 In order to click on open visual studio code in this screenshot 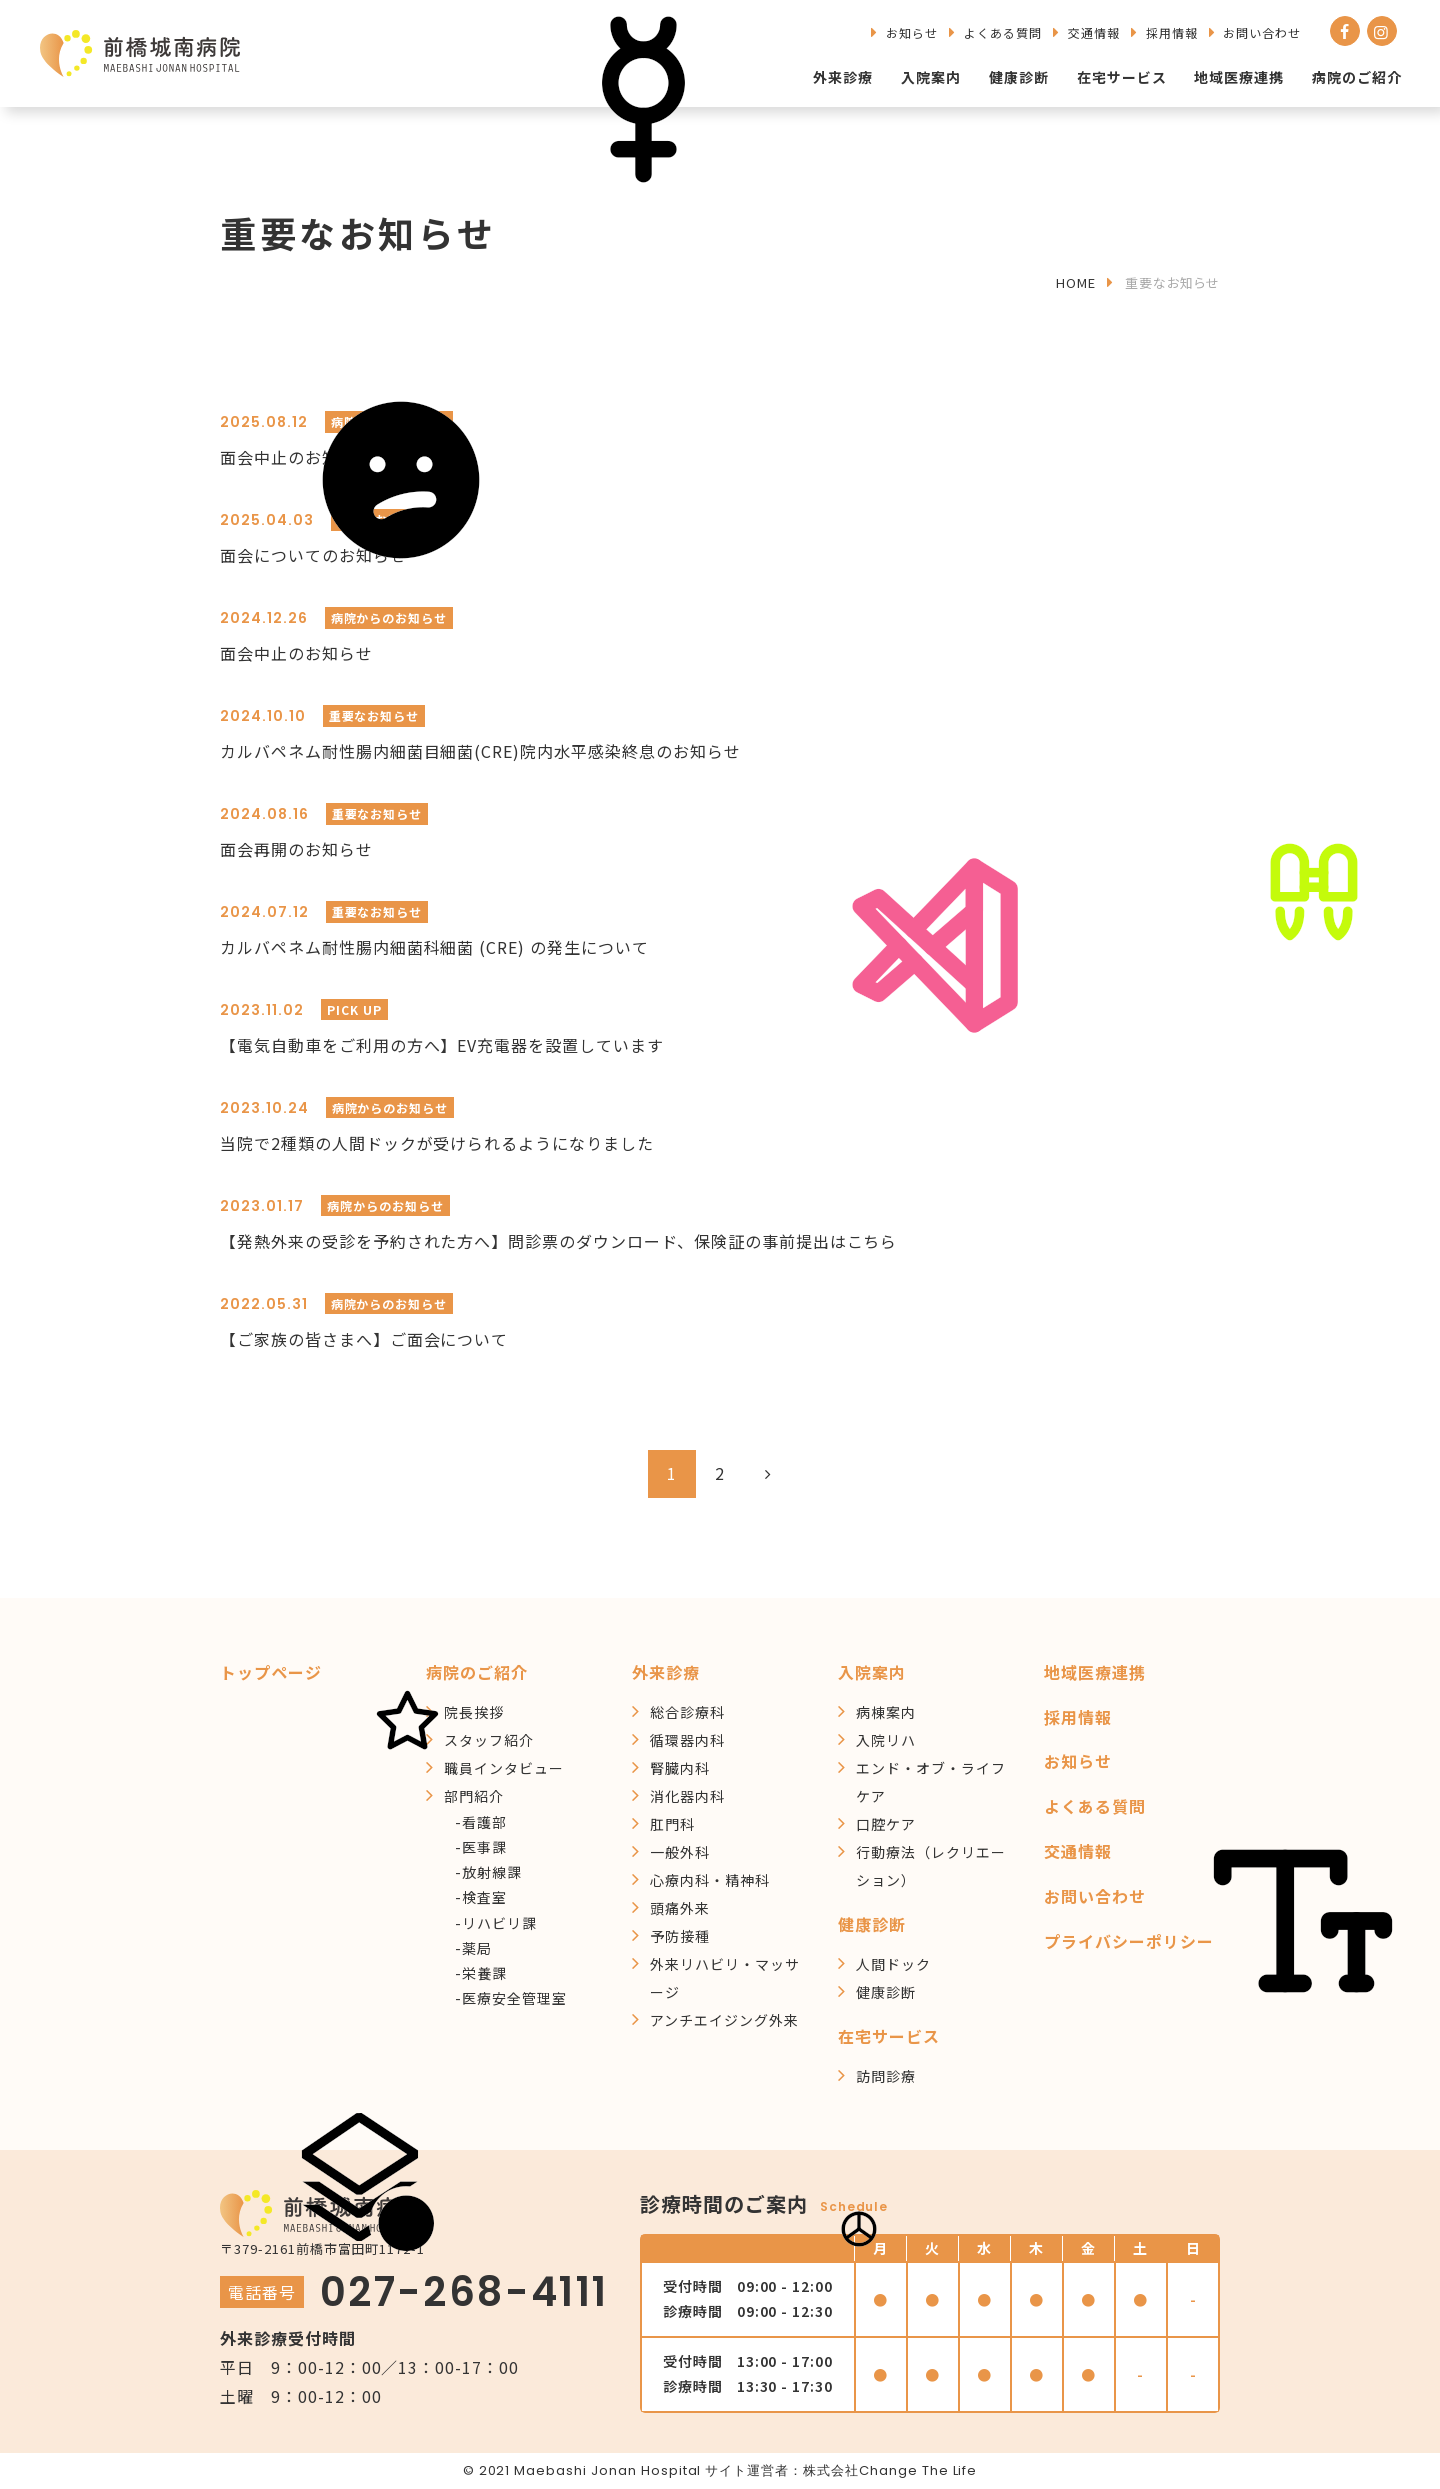, I will do `click(939, 945)`.